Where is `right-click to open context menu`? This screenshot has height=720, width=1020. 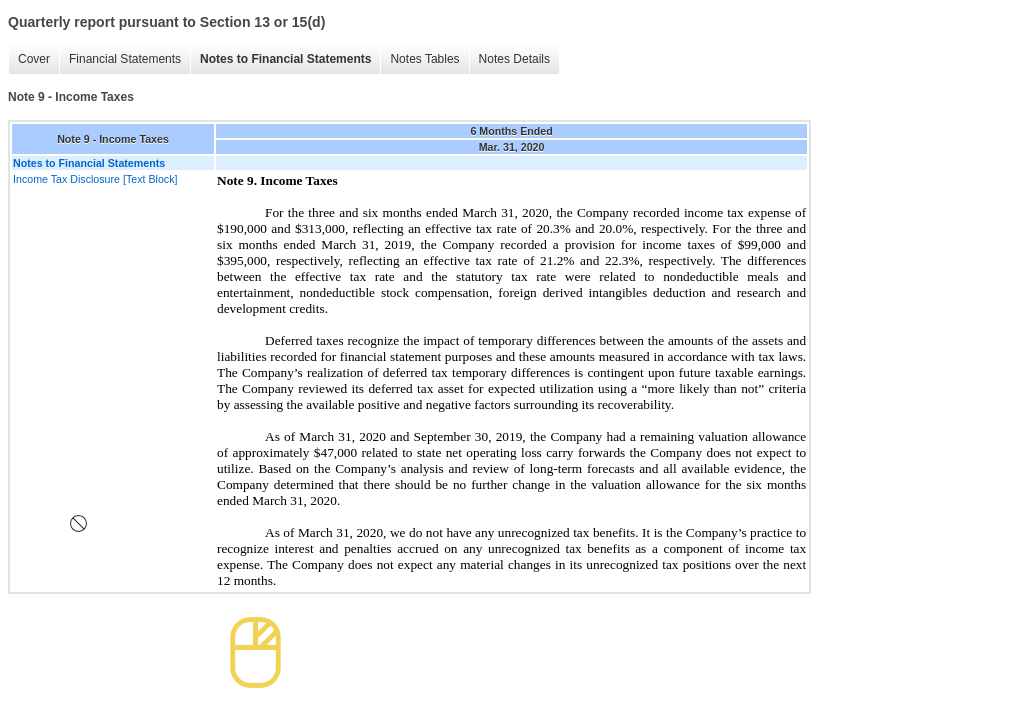
right-click to open context menu is located at coordinates (255, 652).